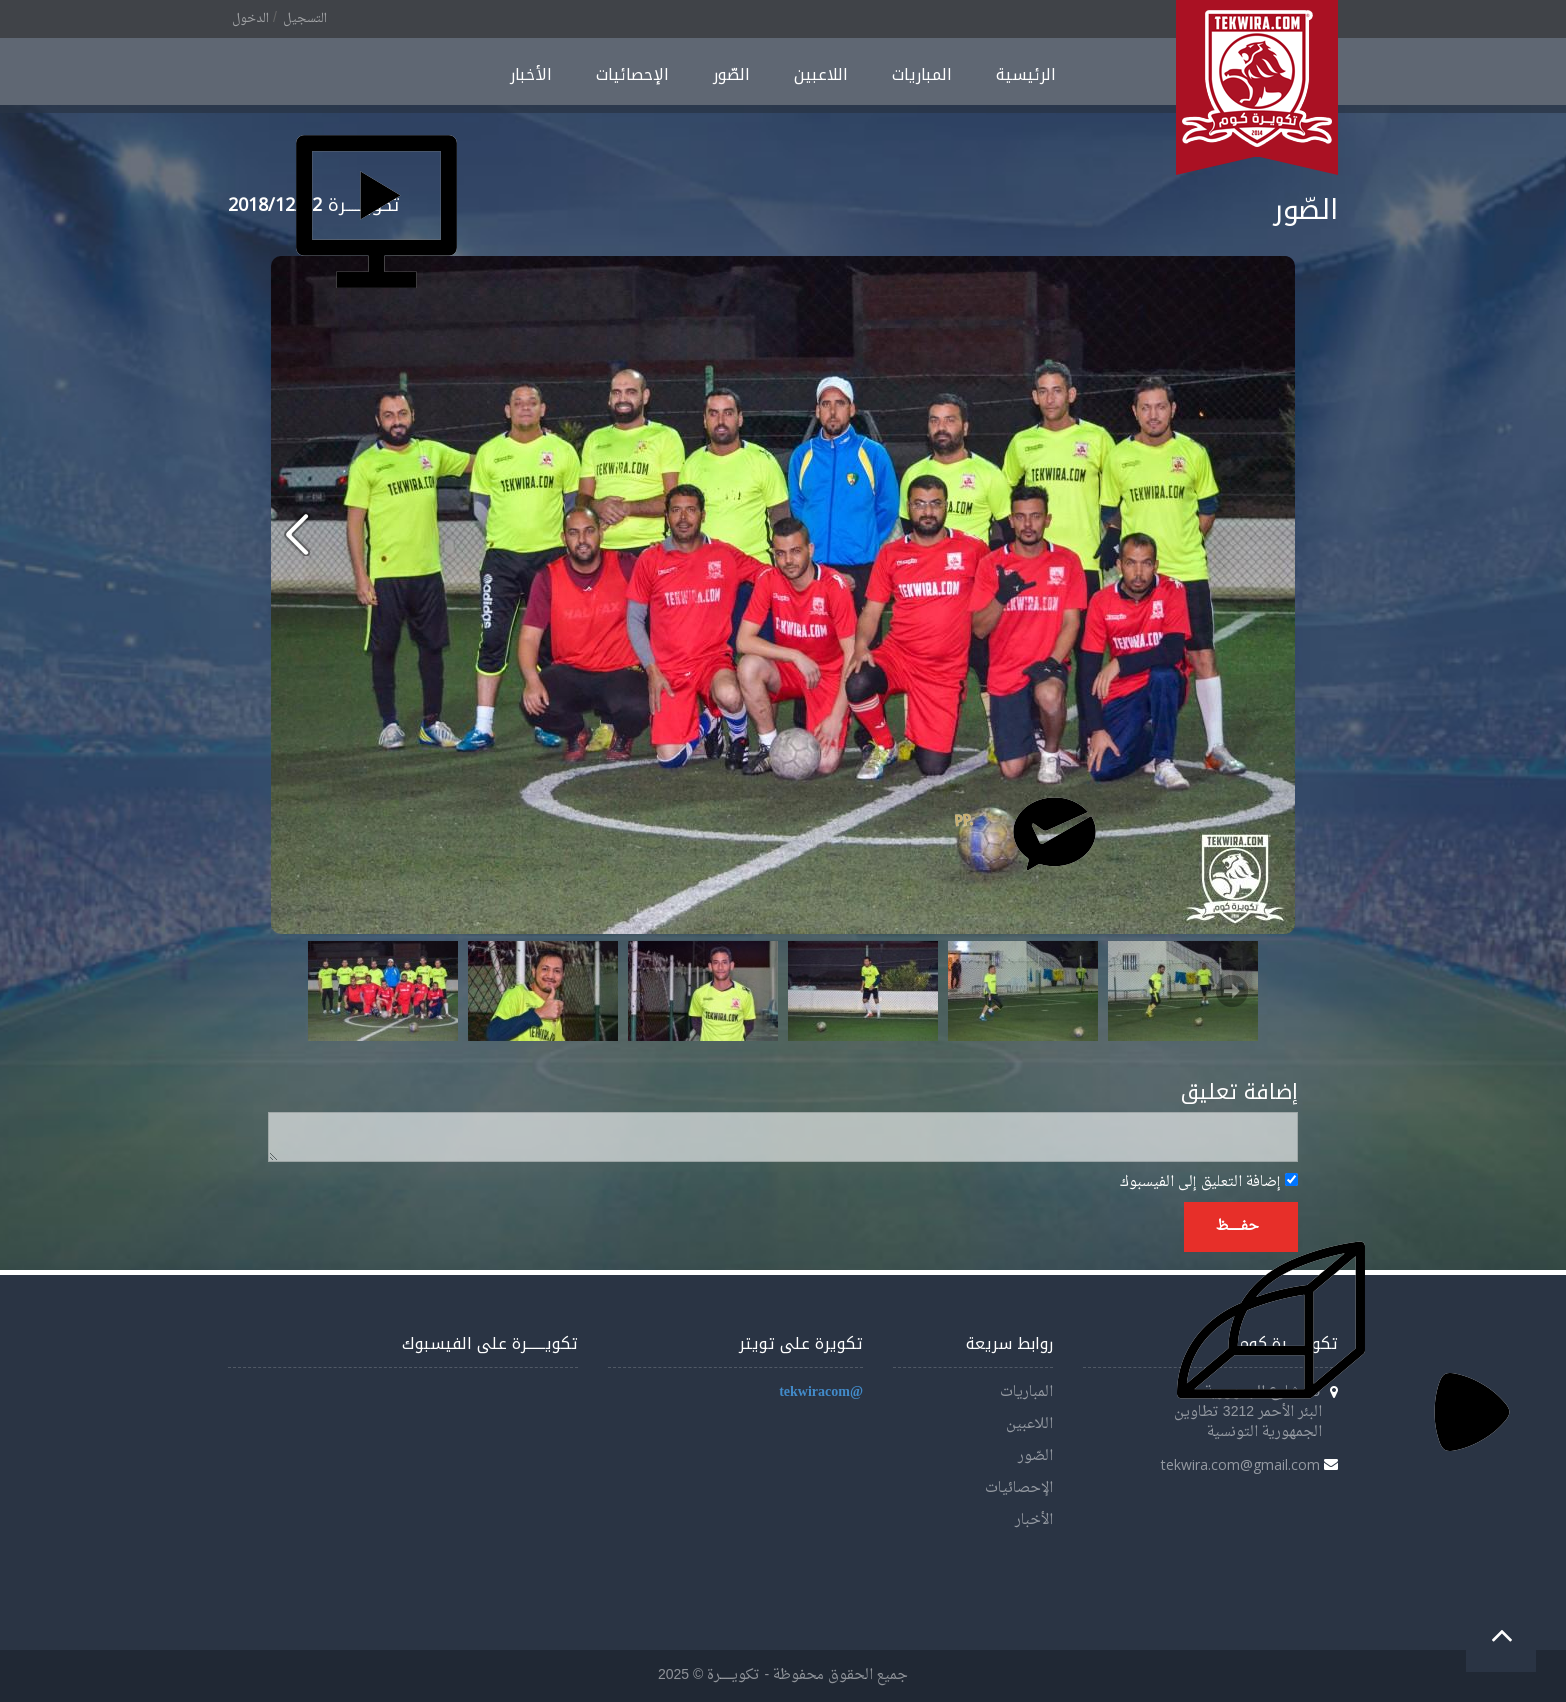  I want to click on open the Zalando shopping app, so click(1472, 1412).